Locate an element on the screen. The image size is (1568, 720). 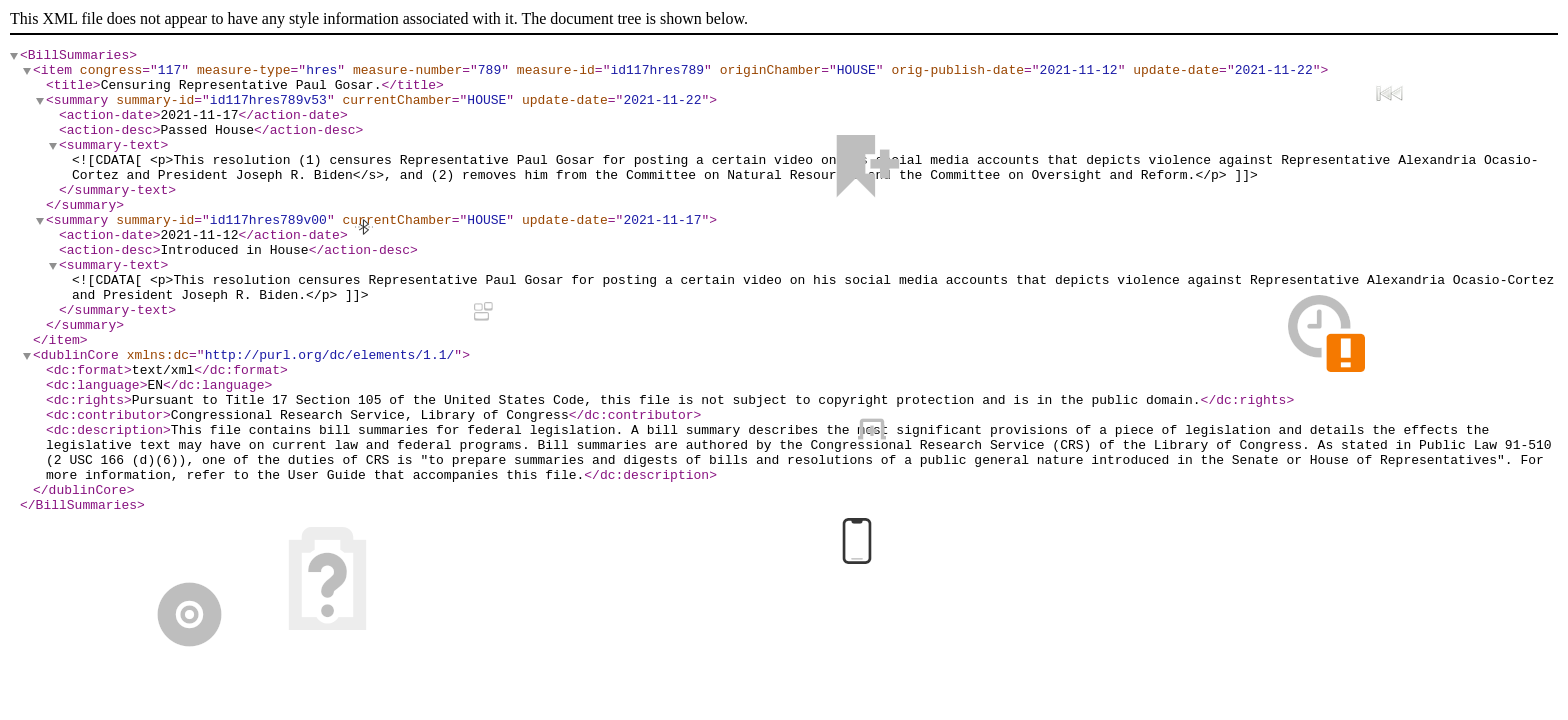
indicates an upcoming appointment or event is located at coordinates (1326, 333).